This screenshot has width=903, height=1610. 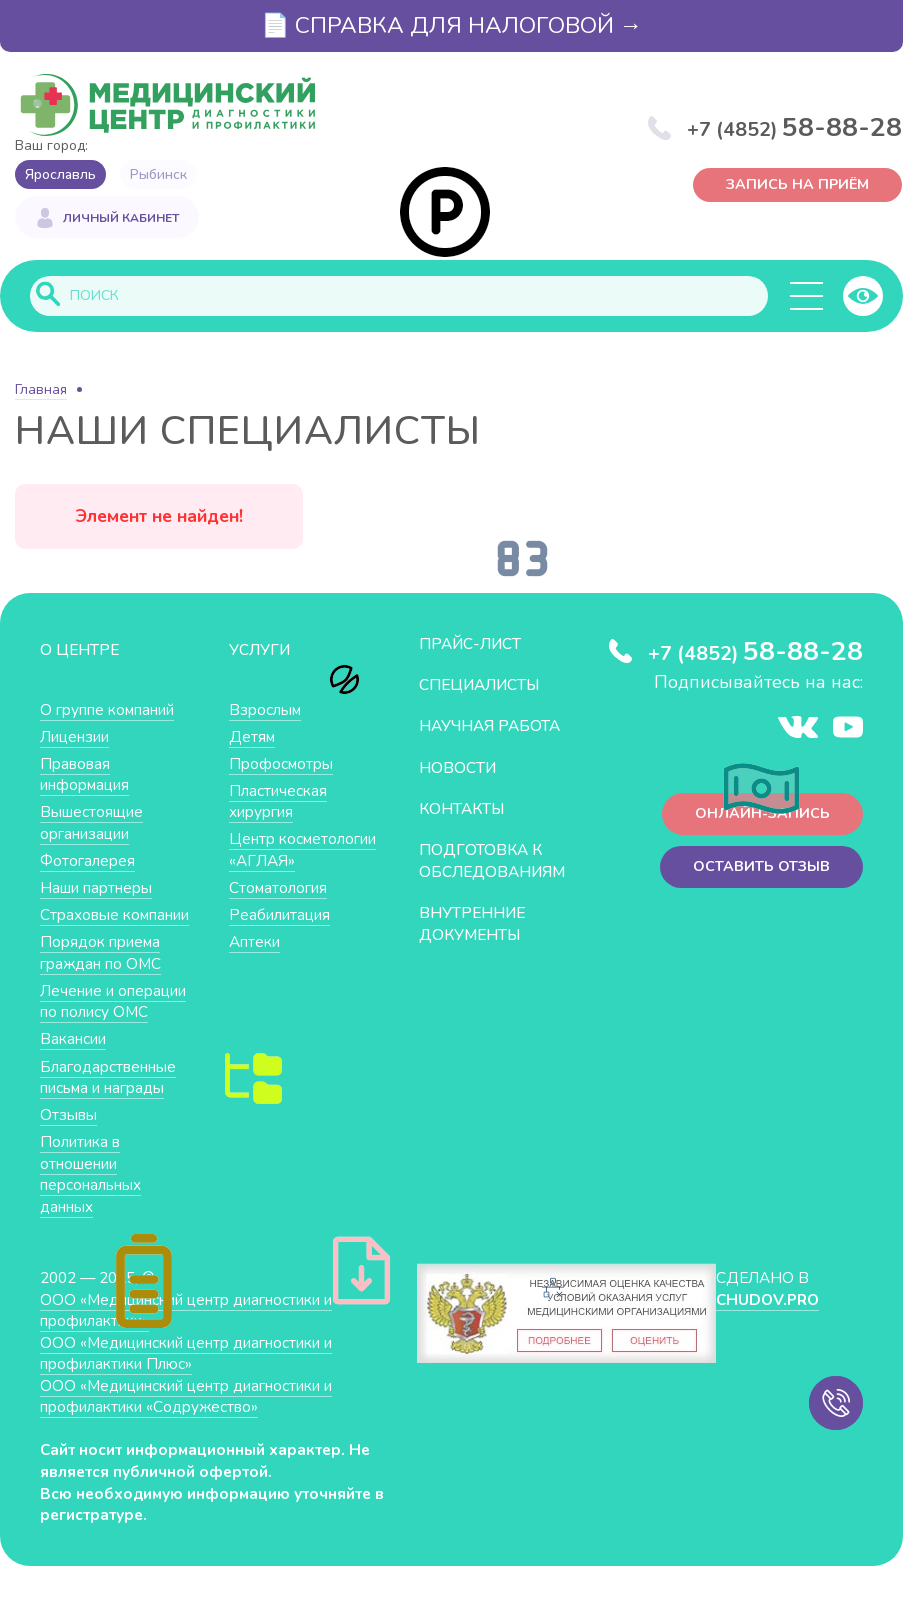 What do you see at coordinates (144, 1281) in the screenshot?
I see `indicates high battery level` at bounding box center [144, 1281].